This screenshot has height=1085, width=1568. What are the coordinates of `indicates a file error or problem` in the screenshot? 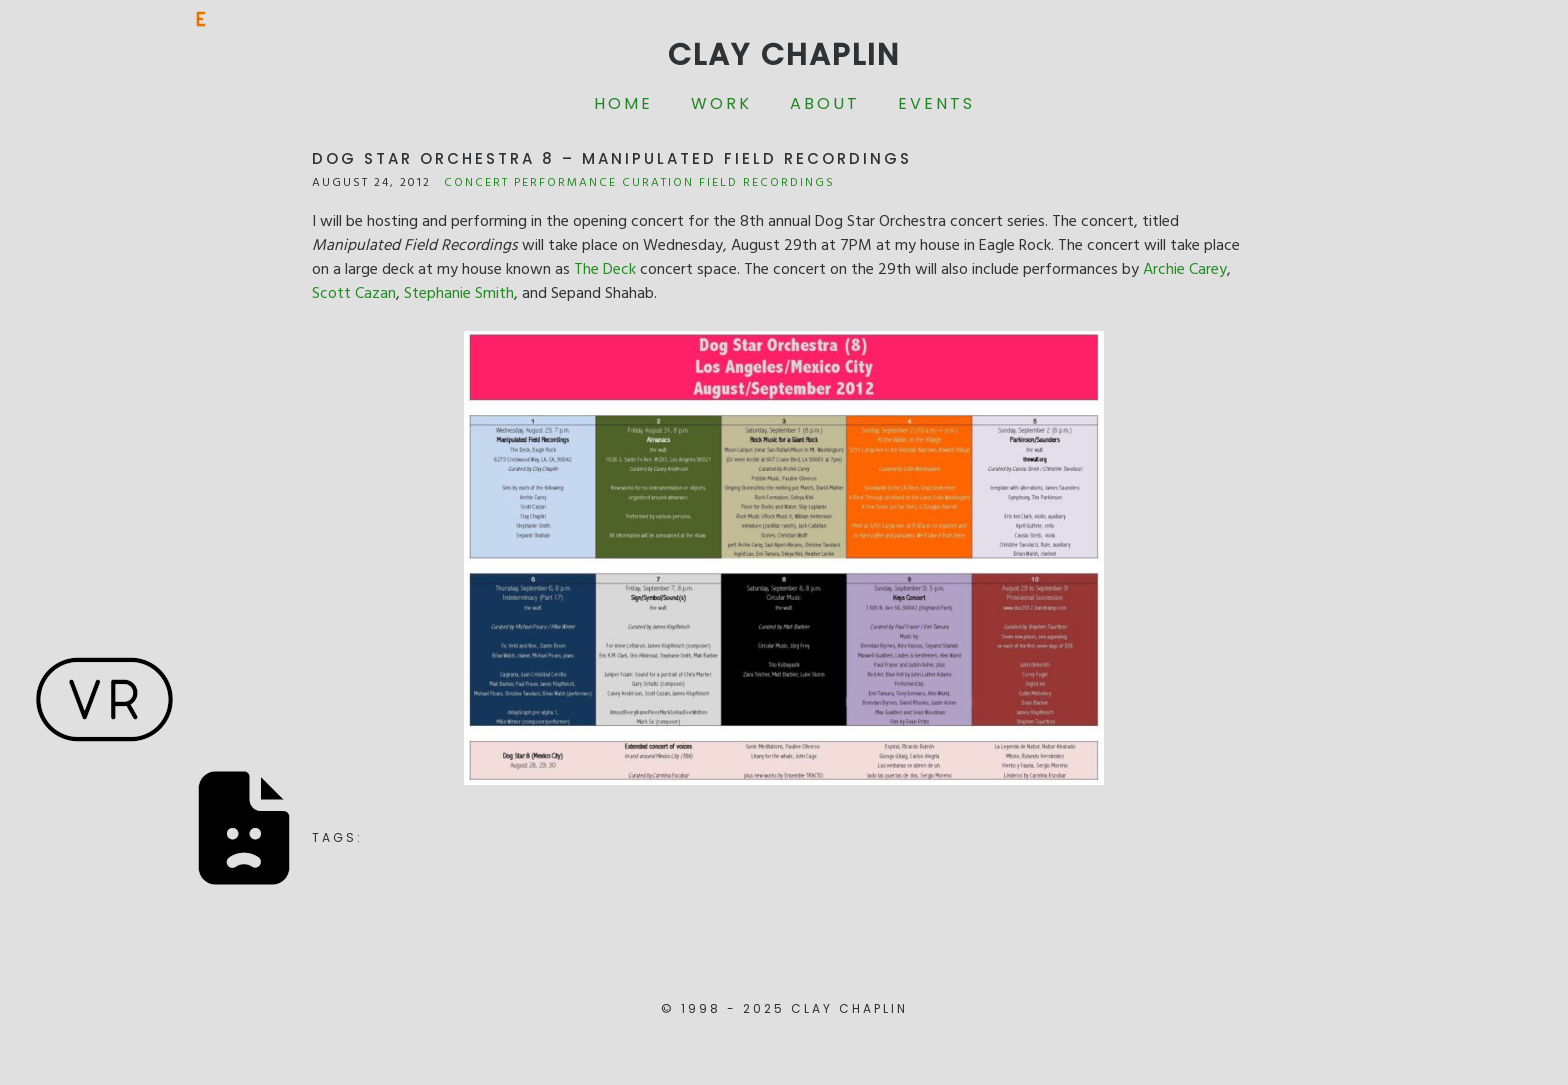 It's located at (244, 828).